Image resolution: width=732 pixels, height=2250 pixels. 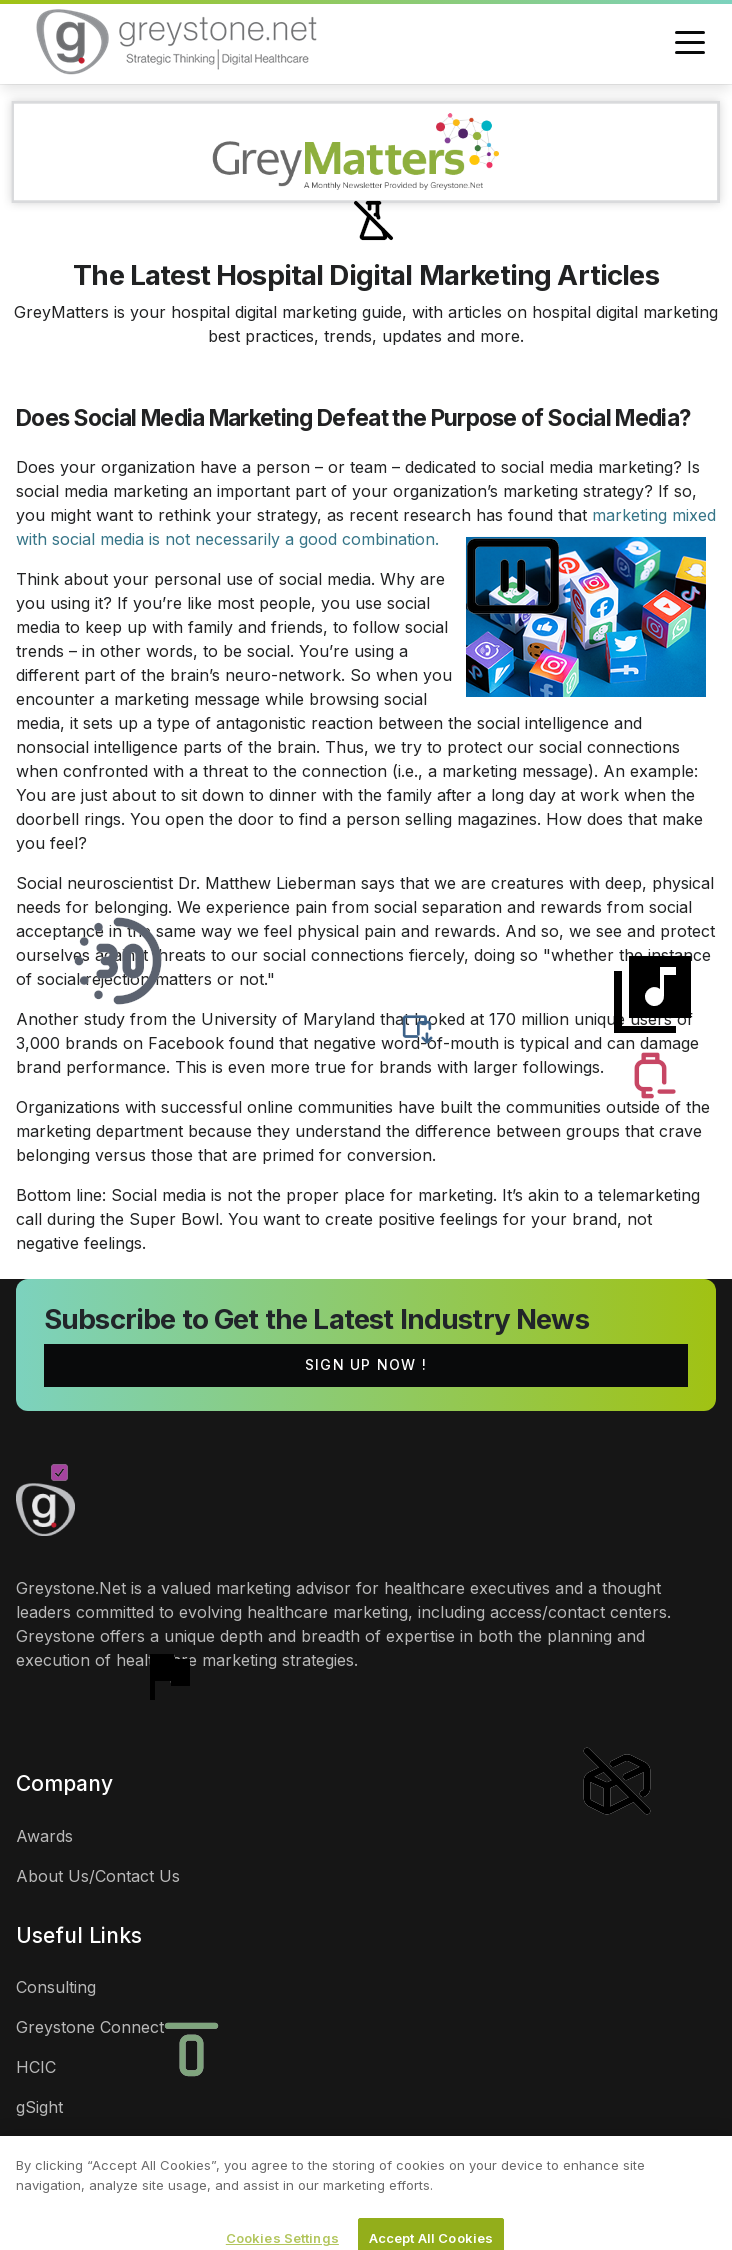 What do you see at coordinates (417, 1028) in the screenshot?
I see `download to connected devices` at bounding box center [417, 1028].